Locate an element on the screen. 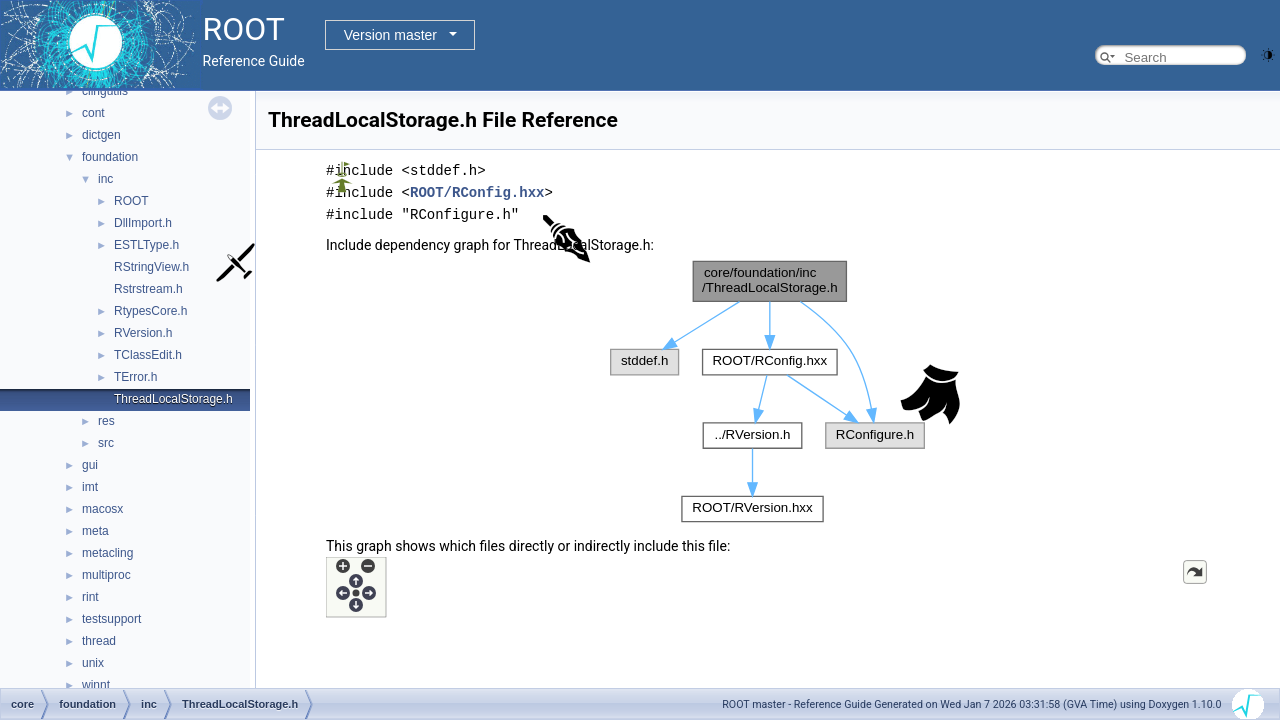 The height and width of the screenshot is (720, 1280). equip a cape or cloak item is located at coordinates (930, 395).